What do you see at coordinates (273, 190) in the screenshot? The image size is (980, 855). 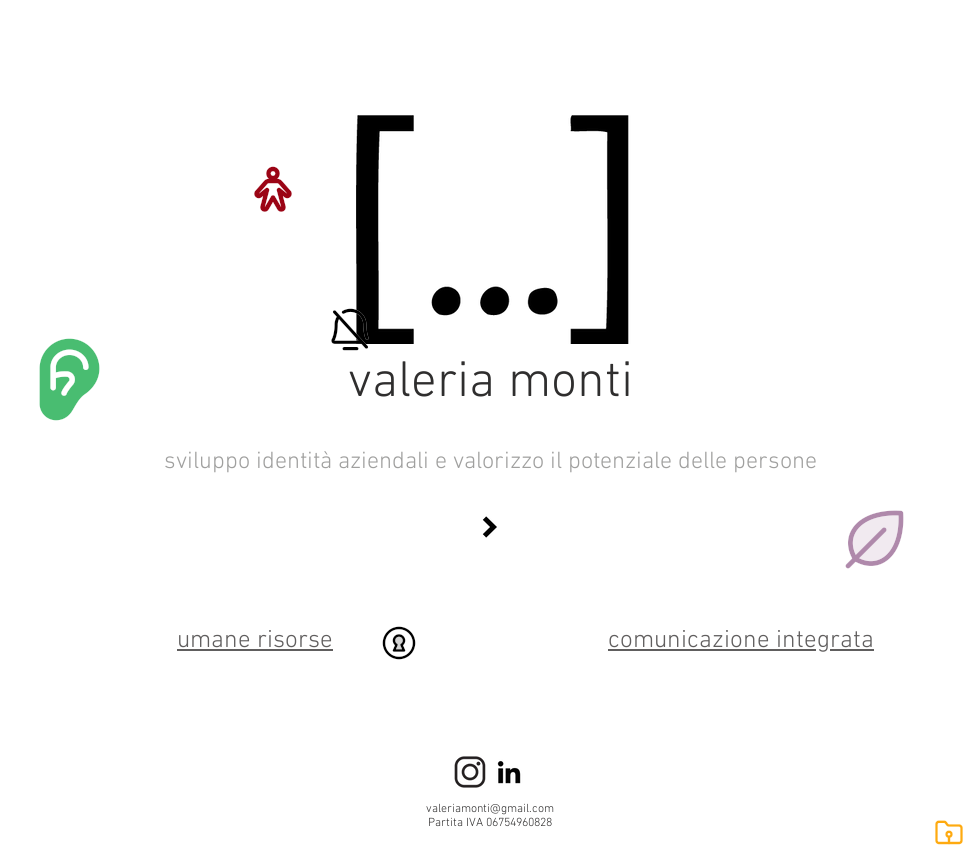 I see `view your profile` at bounding box center [273, 190].